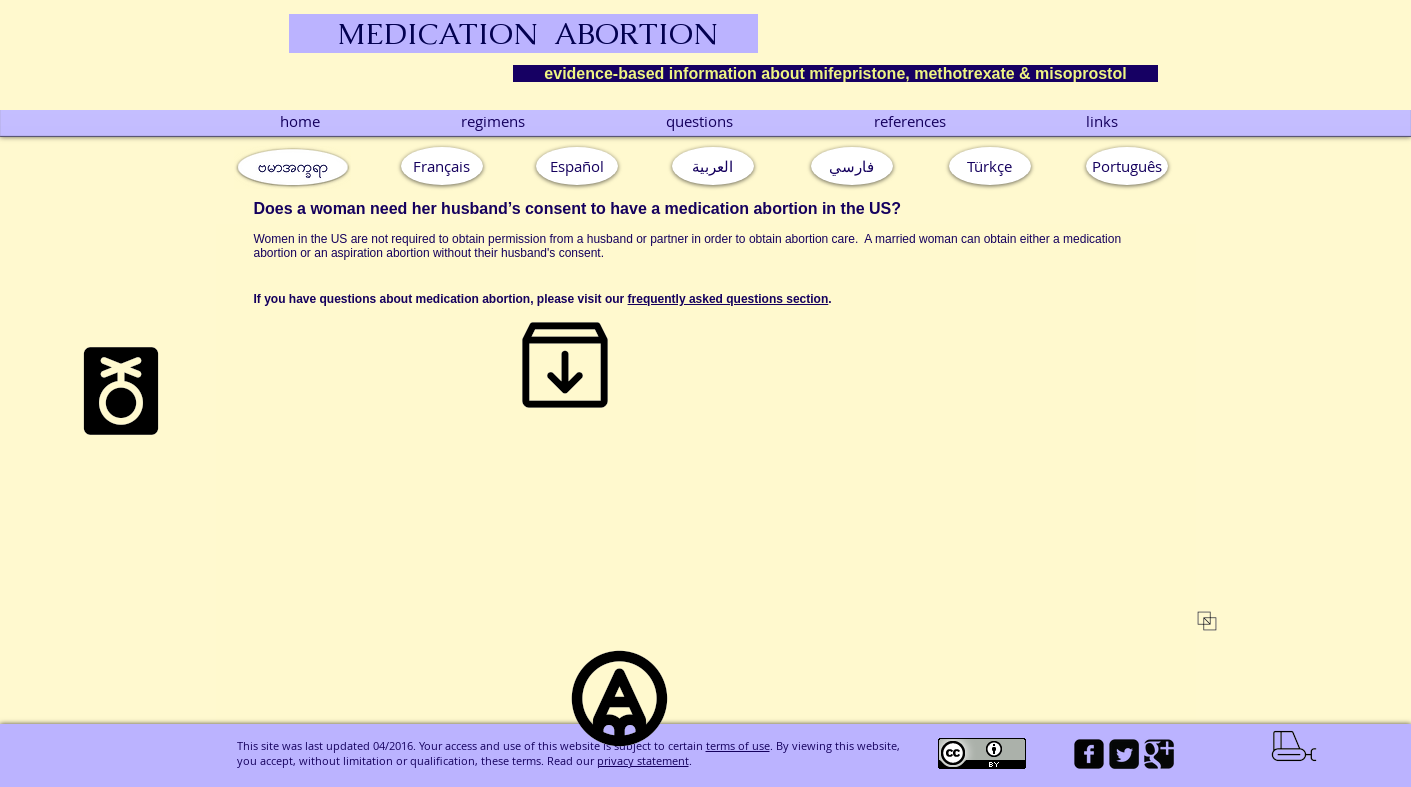 The height and width of the screenshot is (787, 1411). What do you see at coordinates (121, 391) in the screenshot?
I see `indicates nonbinary gender identity option` at bounding box center [121, 391].